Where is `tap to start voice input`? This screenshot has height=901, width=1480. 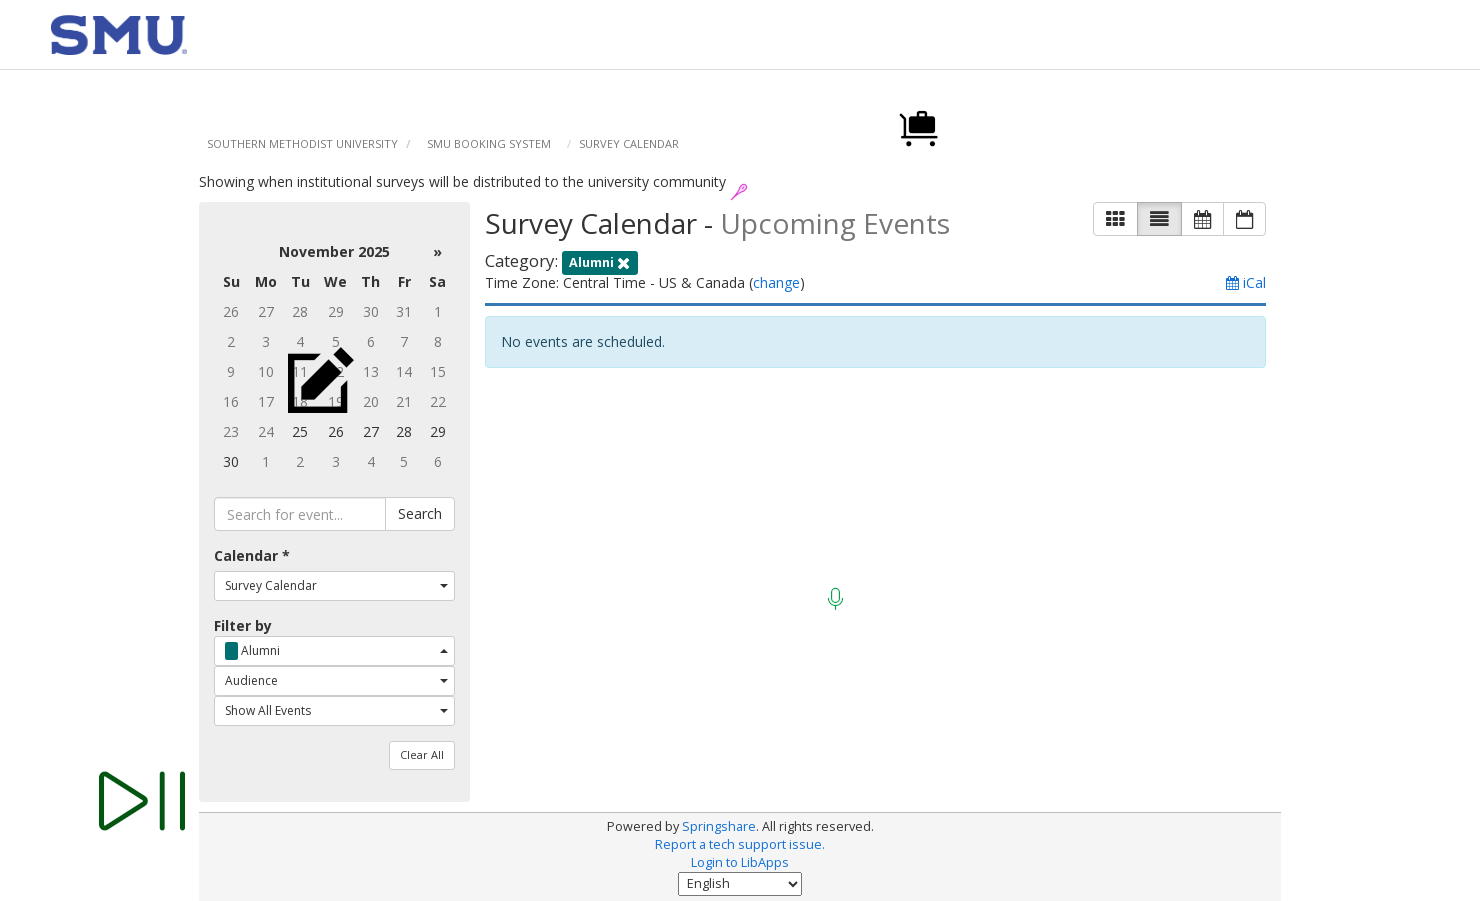 tap to start voice input is located at coordinates (835, 598).